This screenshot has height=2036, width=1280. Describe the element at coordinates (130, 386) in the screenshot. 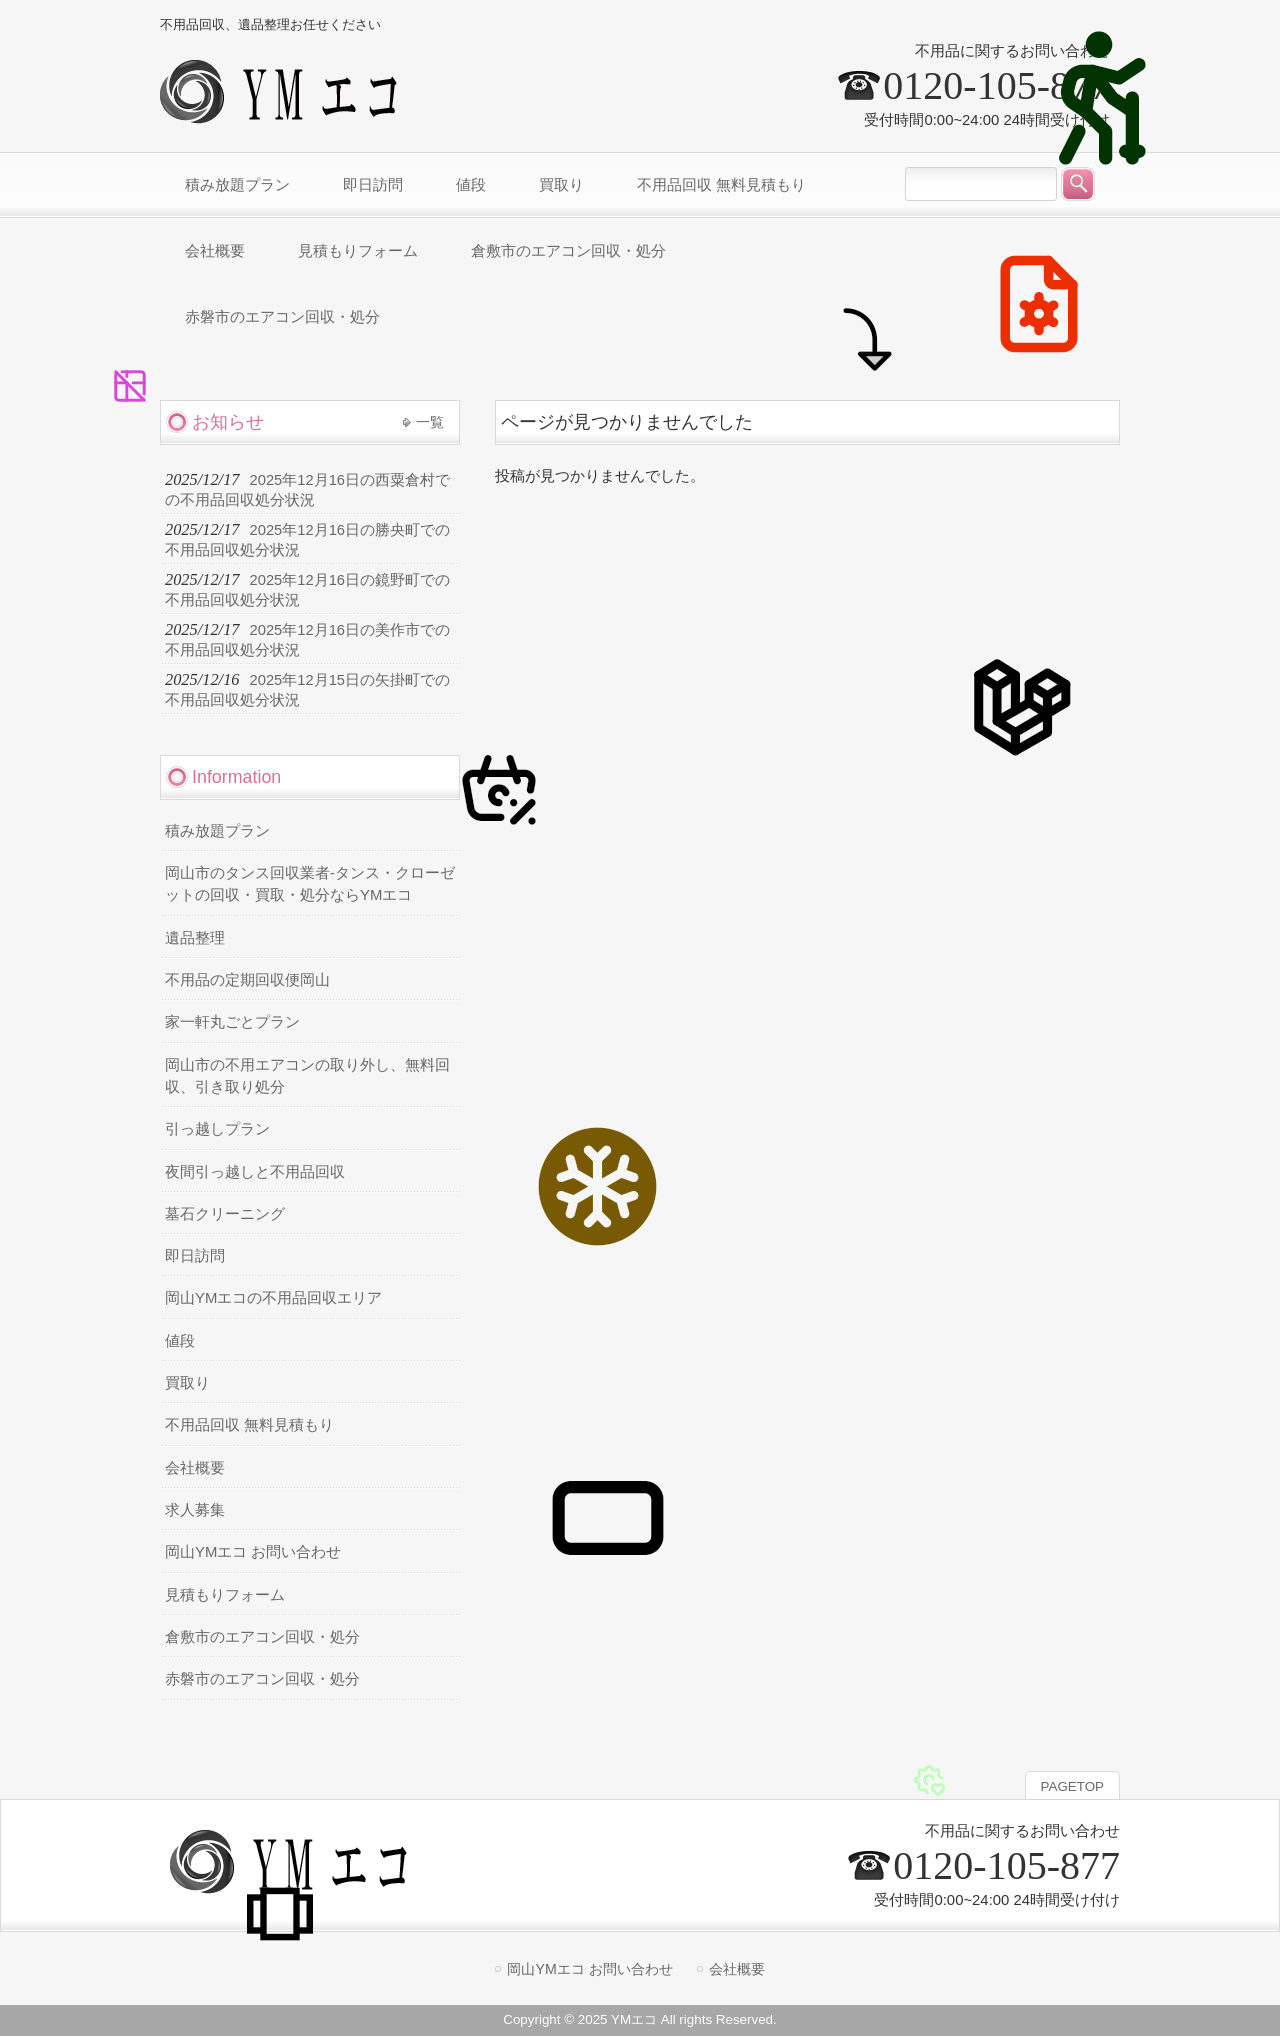

I see `disable table view` at that location.